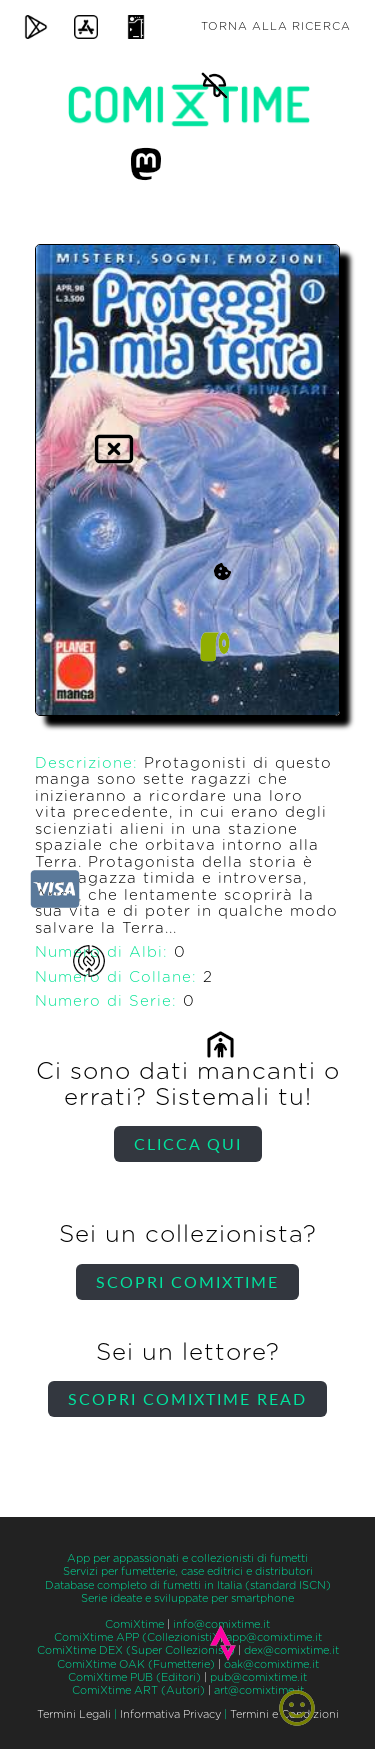 This screenshot has width=375, height=1749. I want to click on weather protection disabled, so click(214, 85).